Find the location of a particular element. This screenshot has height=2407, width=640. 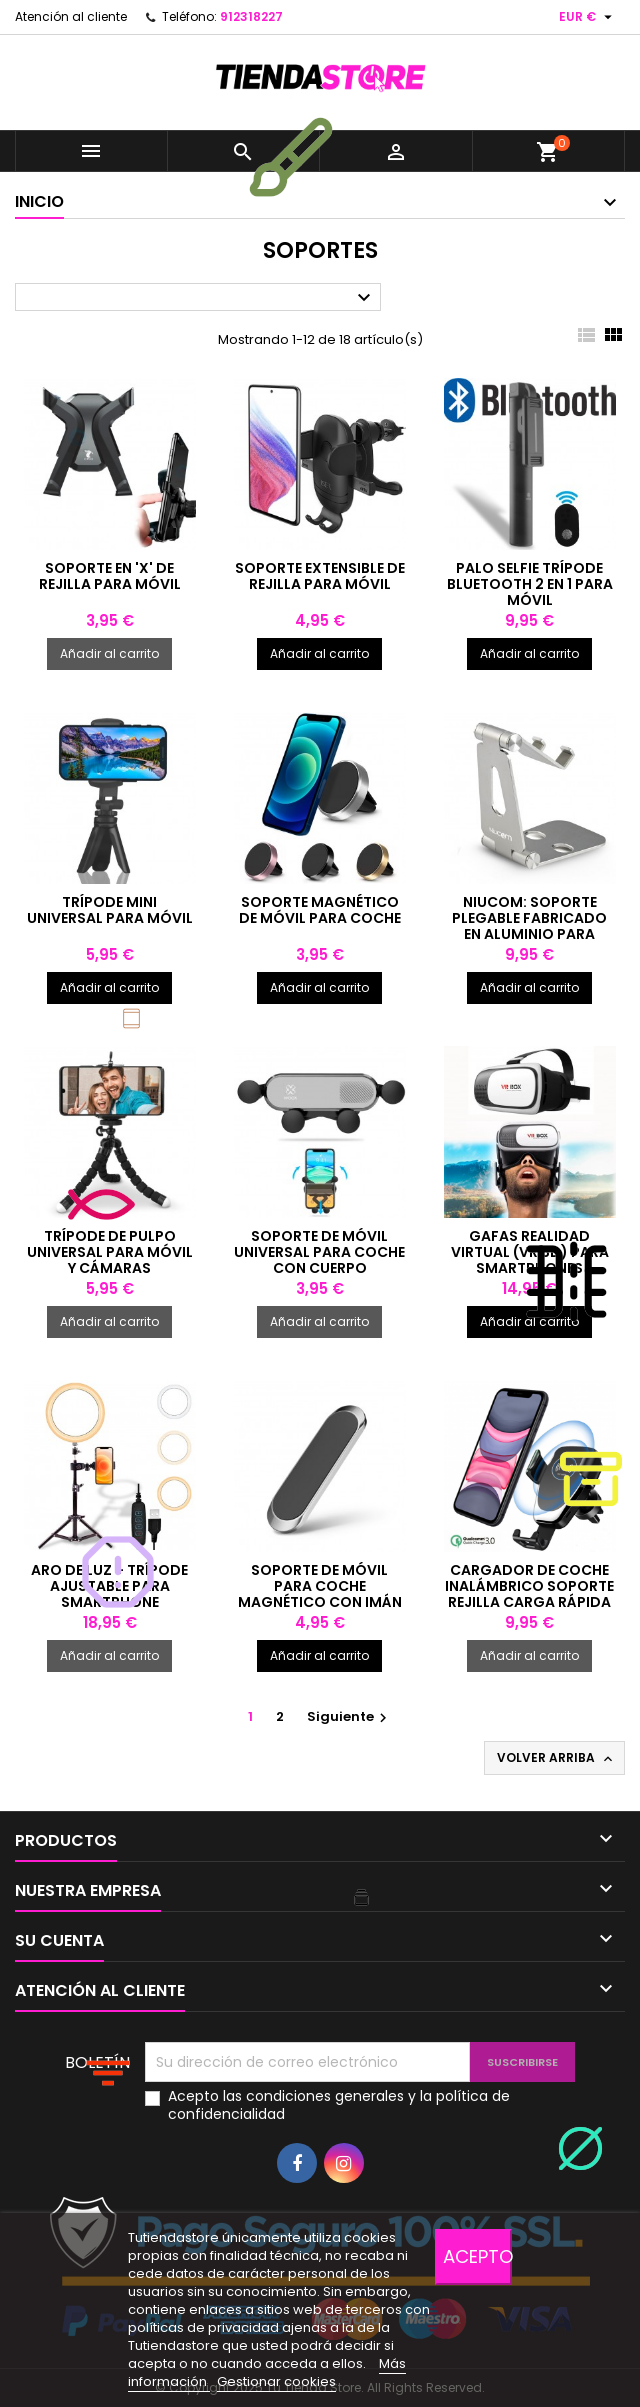

filter list or search results is located at coordinates (108, 2073).